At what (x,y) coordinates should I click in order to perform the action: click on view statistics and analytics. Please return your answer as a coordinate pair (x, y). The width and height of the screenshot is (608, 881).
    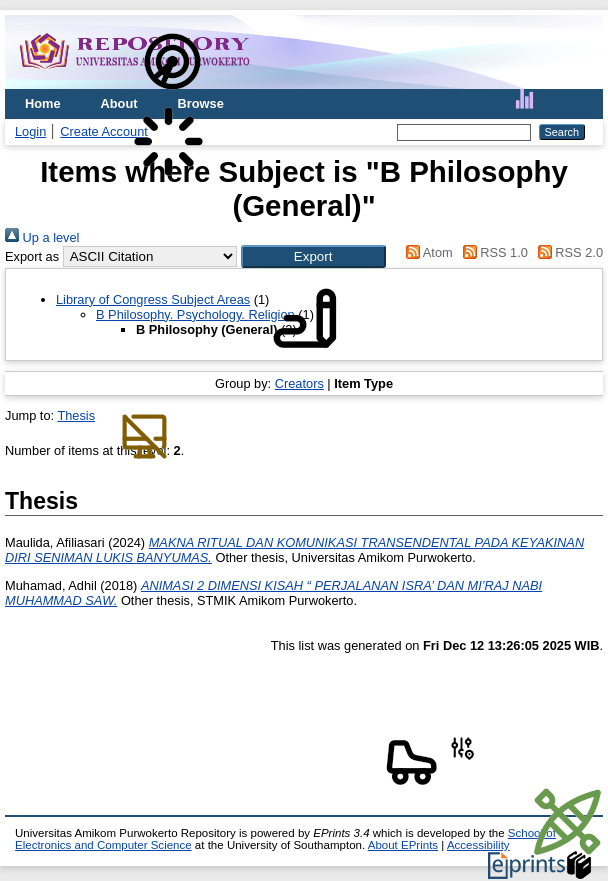
    Looking at the image, I should click on (524, 98).